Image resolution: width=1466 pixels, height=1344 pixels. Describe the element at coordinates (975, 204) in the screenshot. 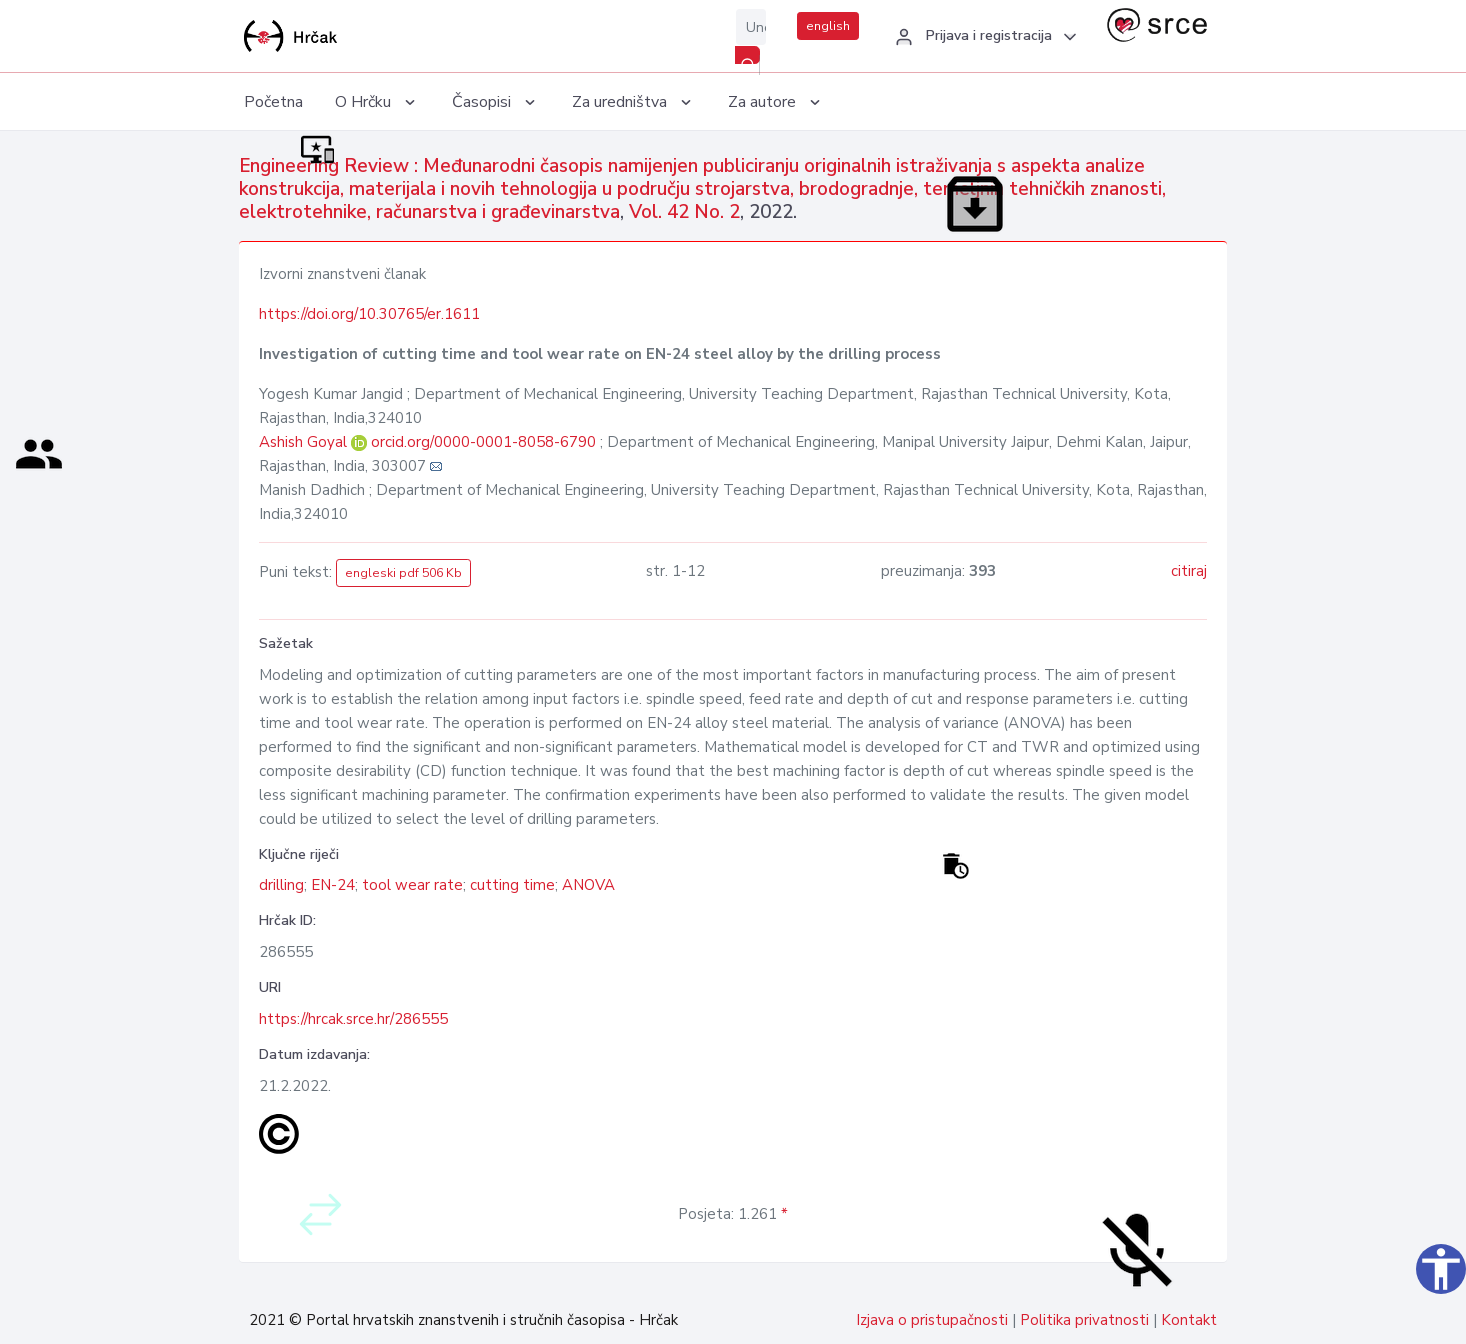

I see `archive selected items` at that location.